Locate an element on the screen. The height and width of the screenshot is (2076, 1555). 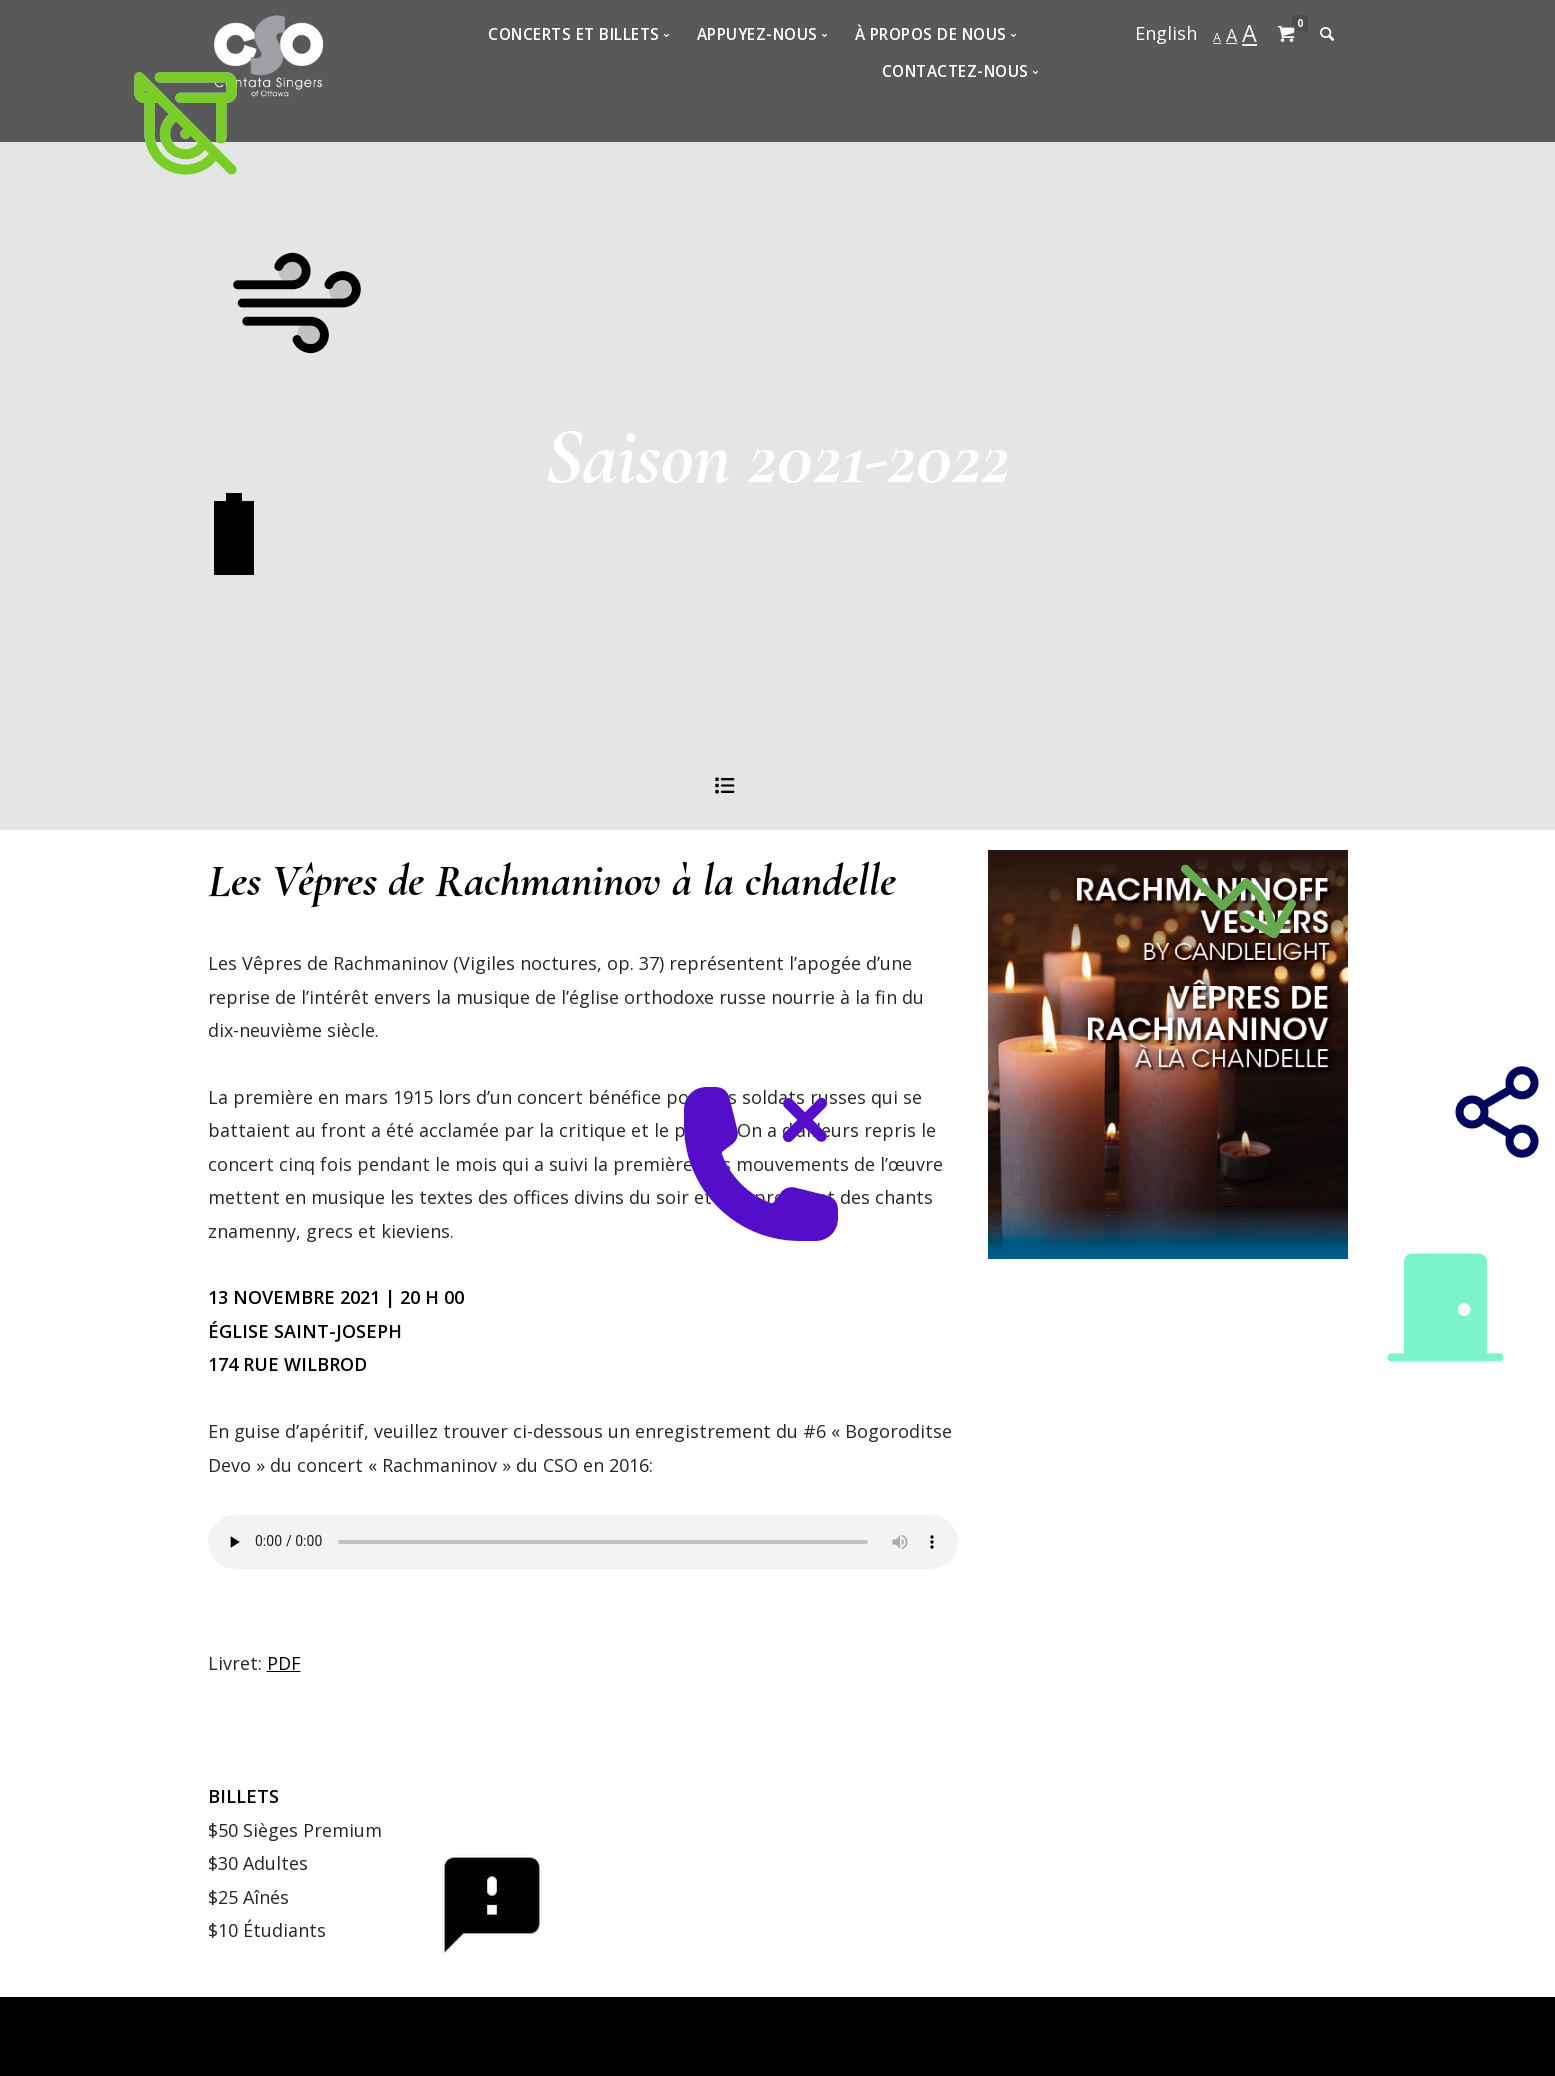
indicates a declining trend or decreasing value is located at coordinates (1239, 902).